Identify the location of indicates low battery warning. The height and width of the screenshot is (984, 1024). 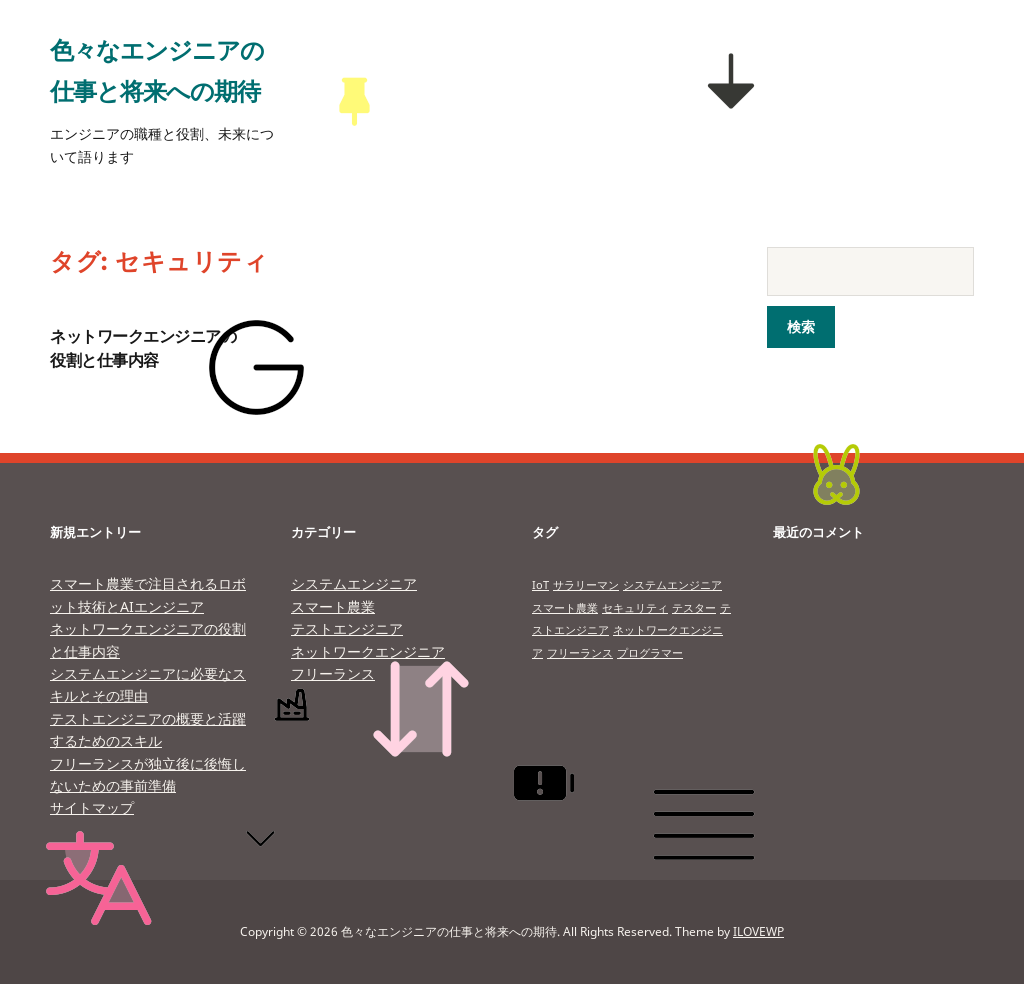
(543, 783).